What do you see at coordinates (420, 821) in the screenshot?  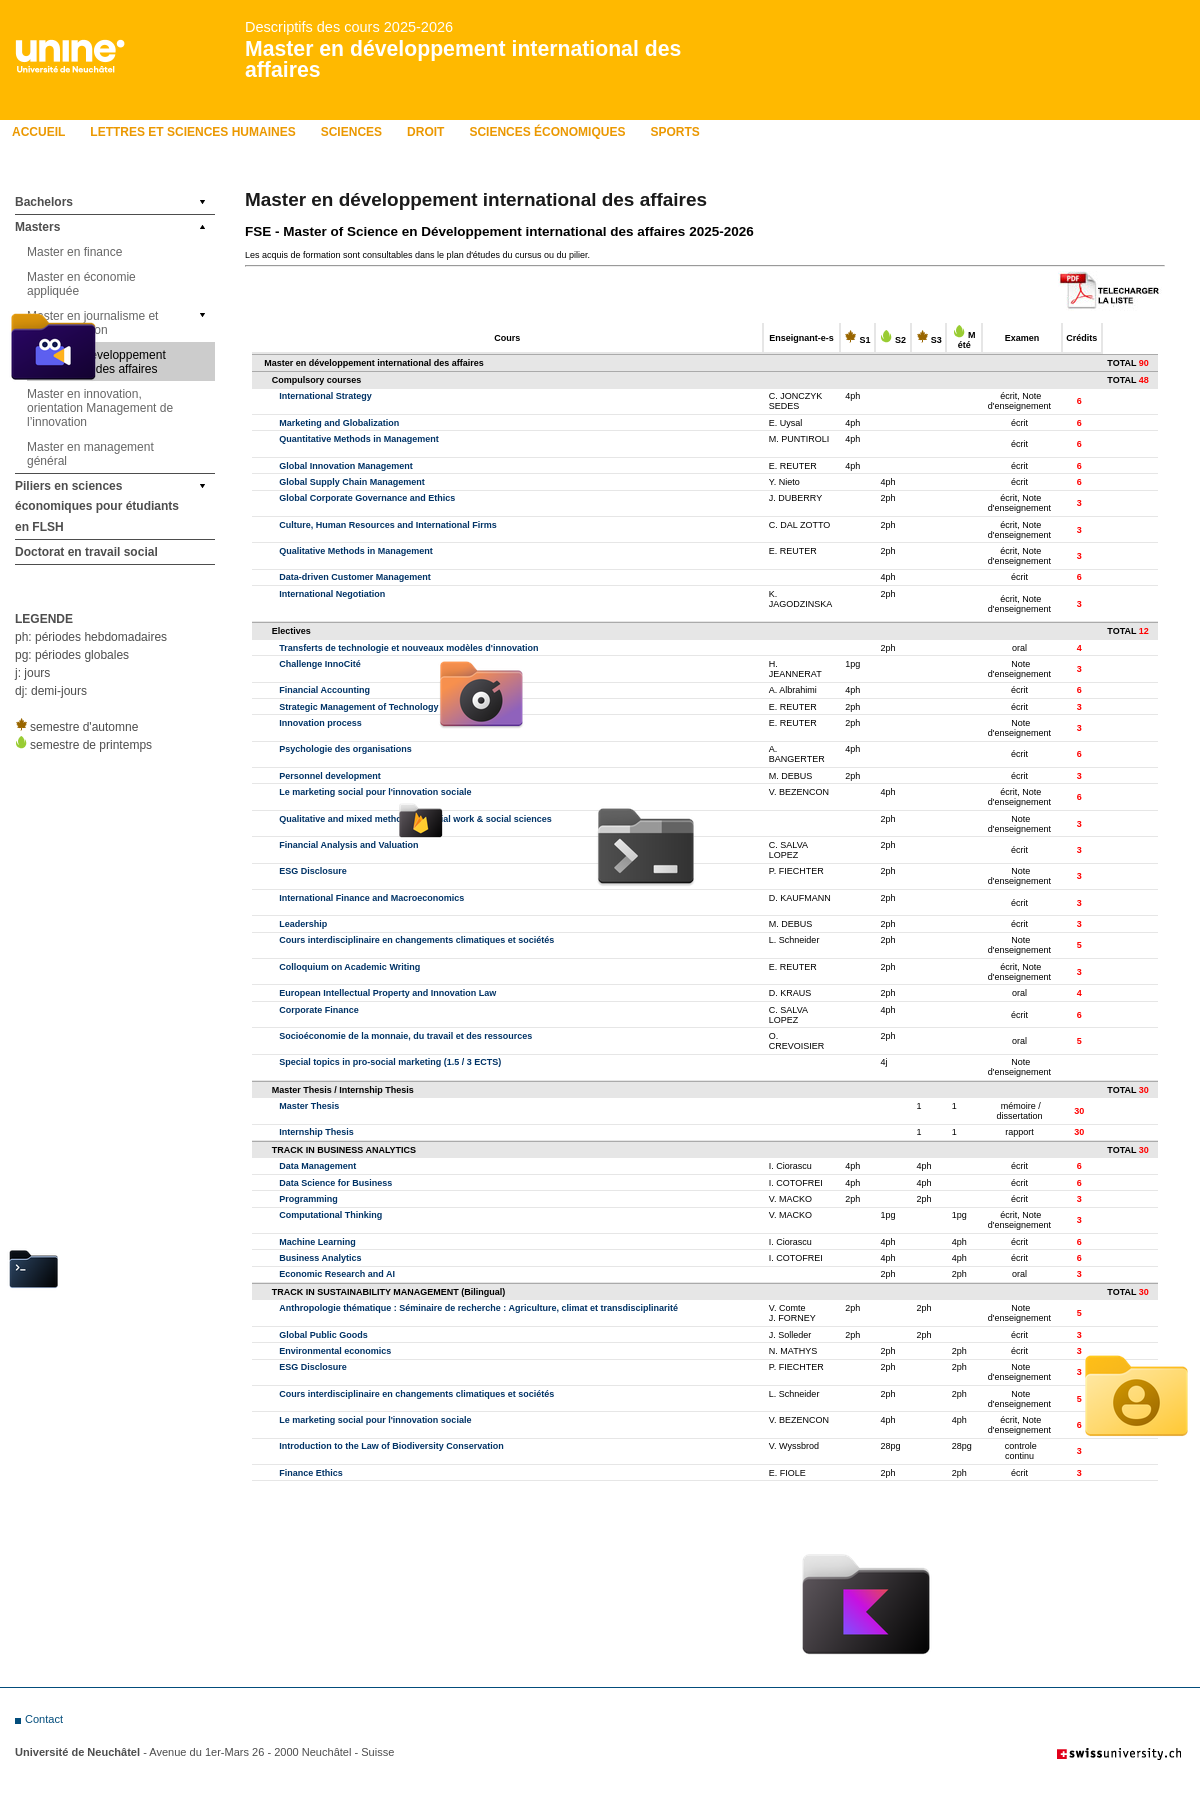 I see `open firebase project folder` at bounding box center [420, 821].